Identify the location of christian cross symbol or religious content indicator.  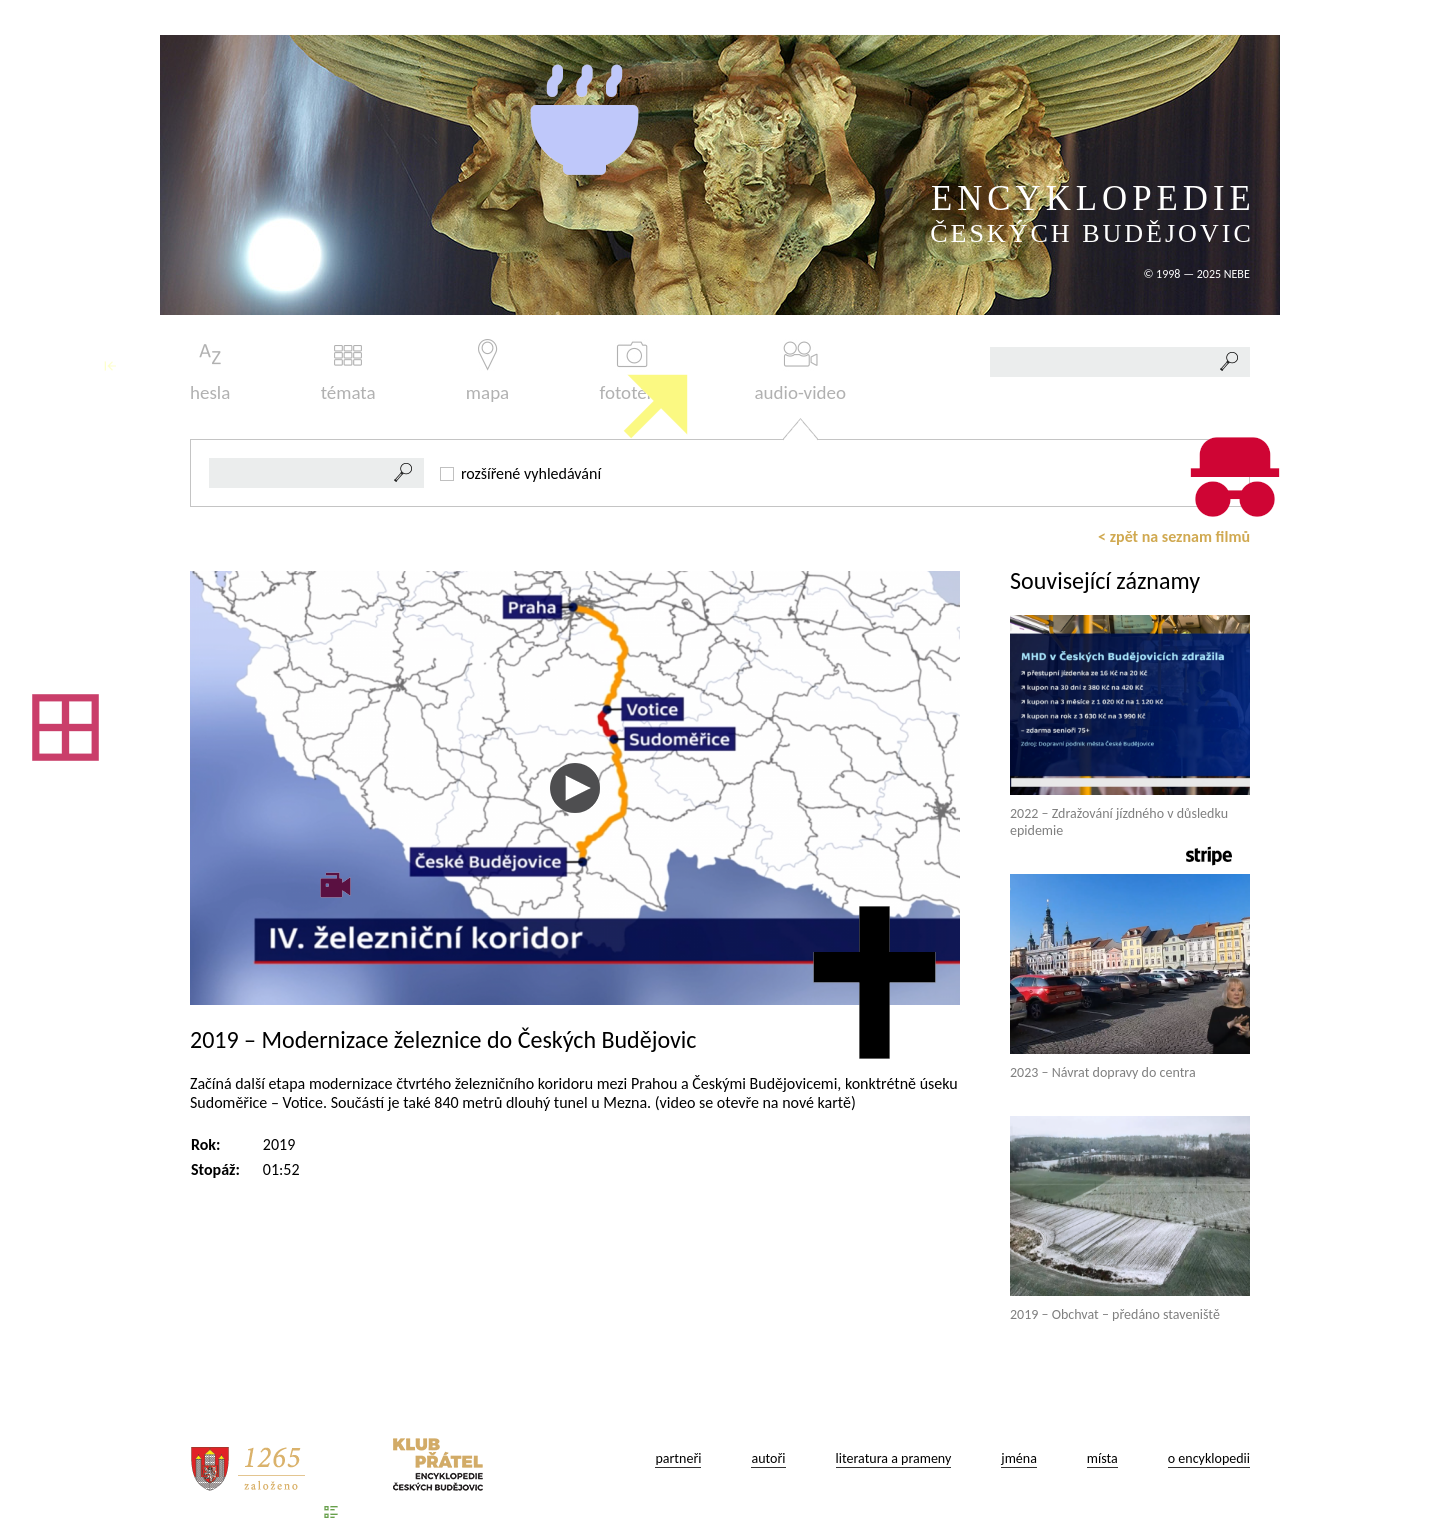
(874, 982).